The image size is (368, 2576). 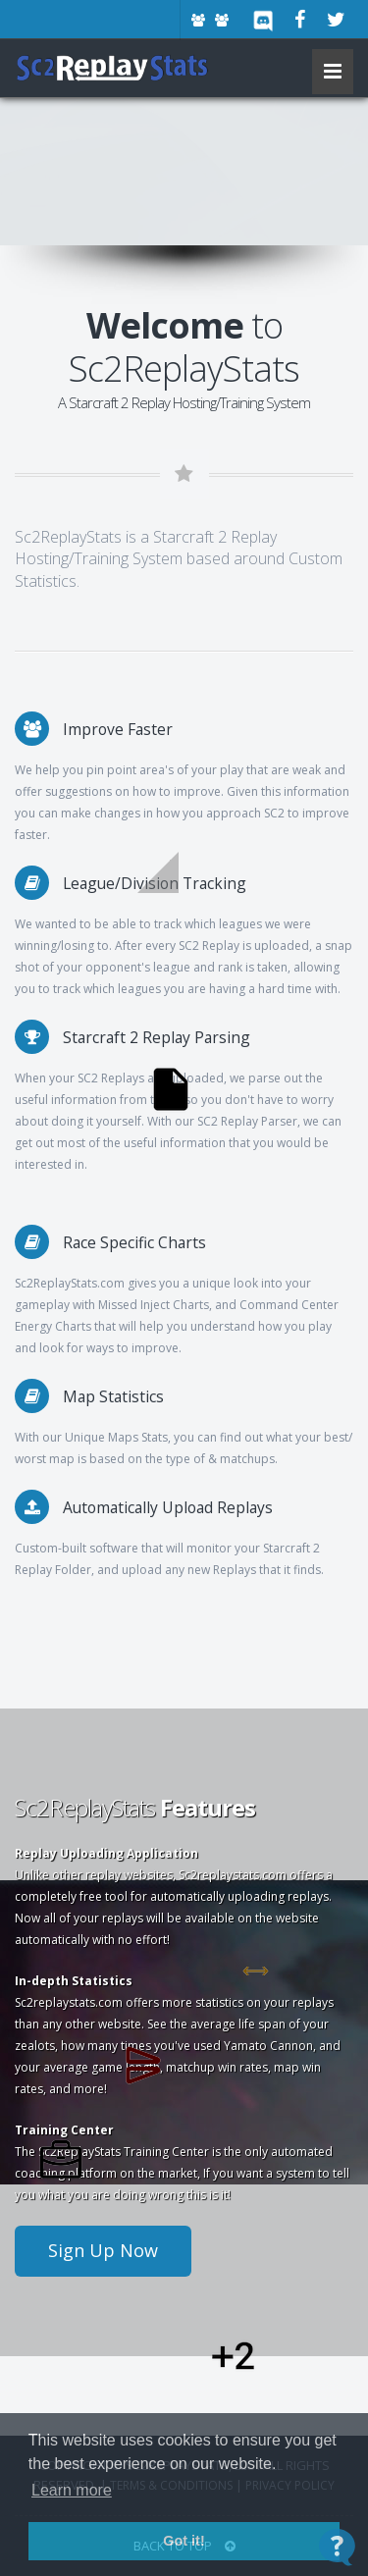 What do you see at coordinates (61, 2161) in the screenshot?
I see `access work or business-related content` at bounding box center [61, 2161].